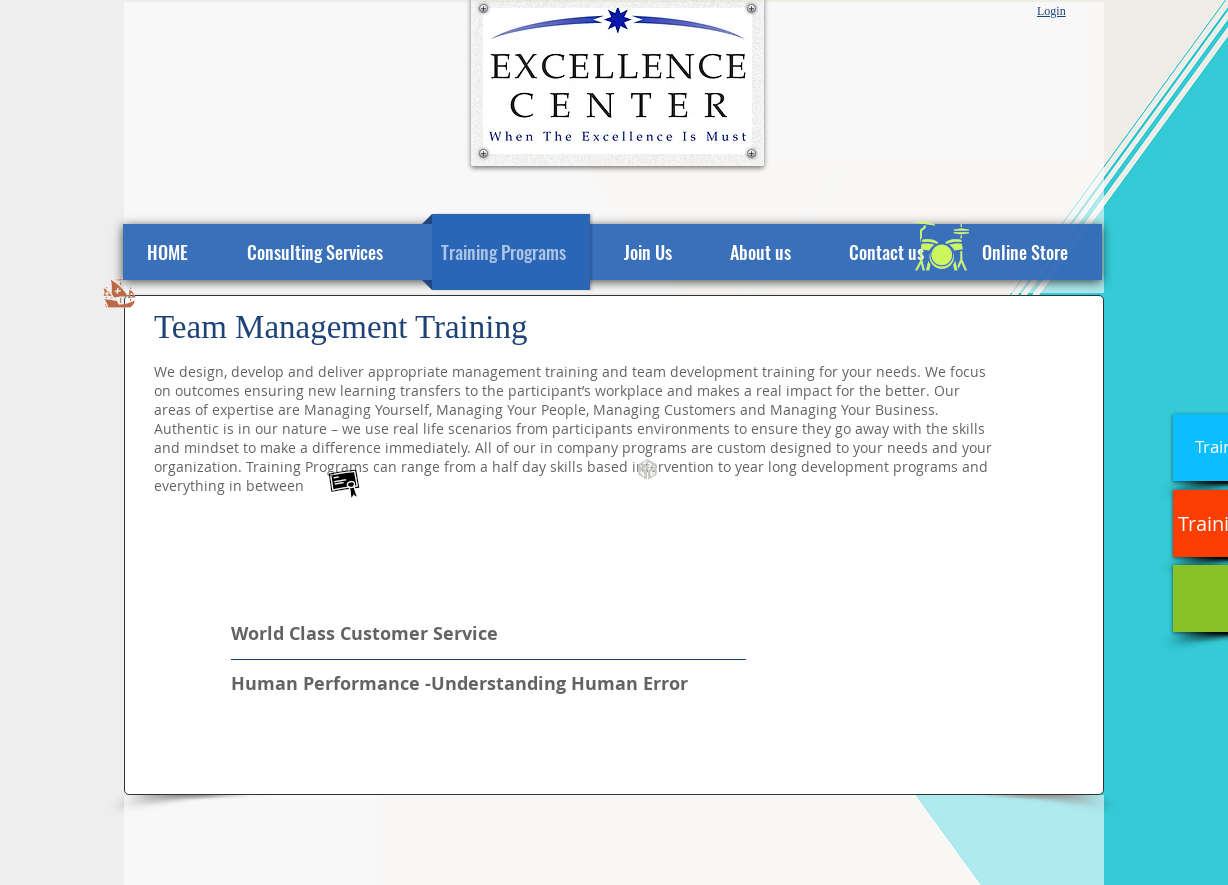 The image size is (1228, 885). I want to click on access drum or percussion instruments, so click(942, 244).